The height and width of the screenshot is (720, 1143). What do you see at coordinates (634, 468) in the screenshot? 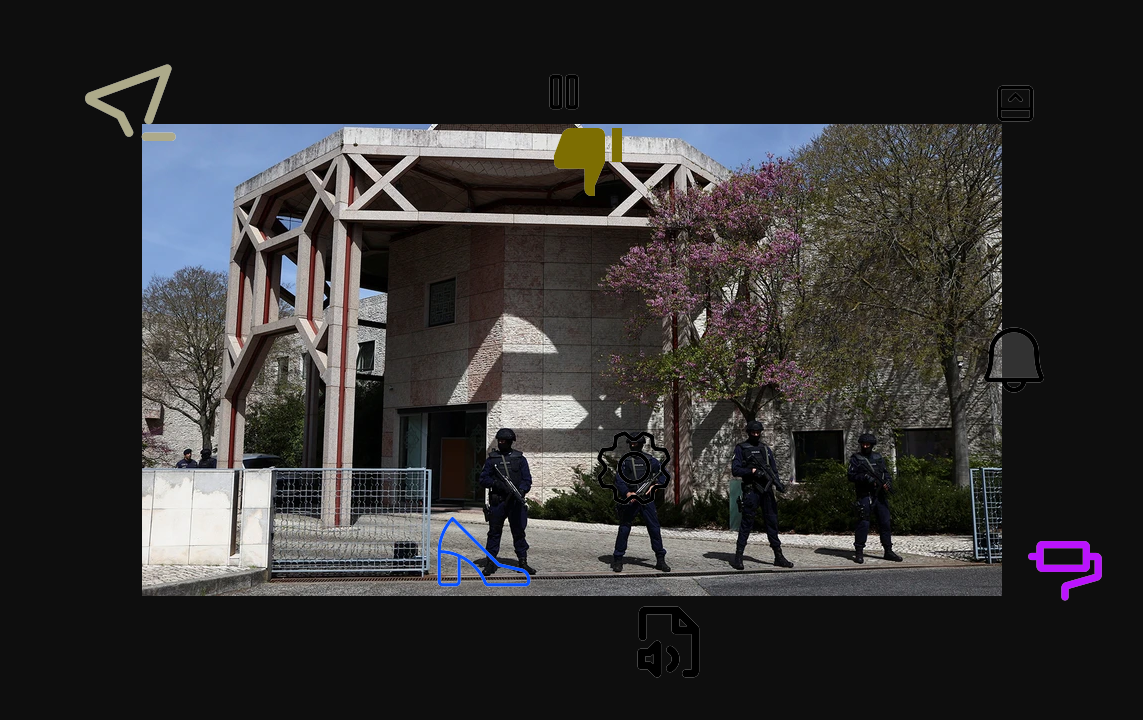
I see `access settings` at bounding box center [634, 468].